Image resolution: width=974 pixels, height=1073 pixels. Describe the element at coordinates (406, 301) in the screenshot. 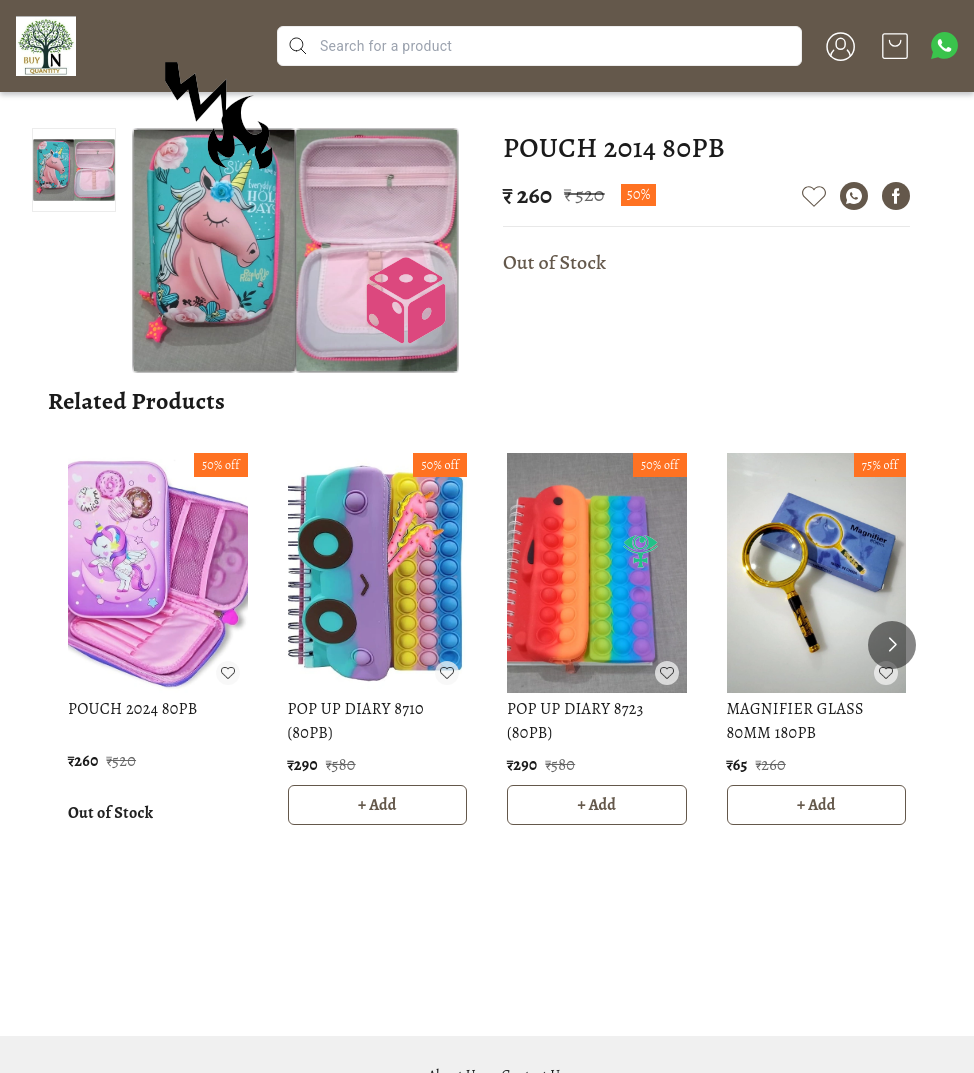

I see `roll the dice or randomize` at that location.